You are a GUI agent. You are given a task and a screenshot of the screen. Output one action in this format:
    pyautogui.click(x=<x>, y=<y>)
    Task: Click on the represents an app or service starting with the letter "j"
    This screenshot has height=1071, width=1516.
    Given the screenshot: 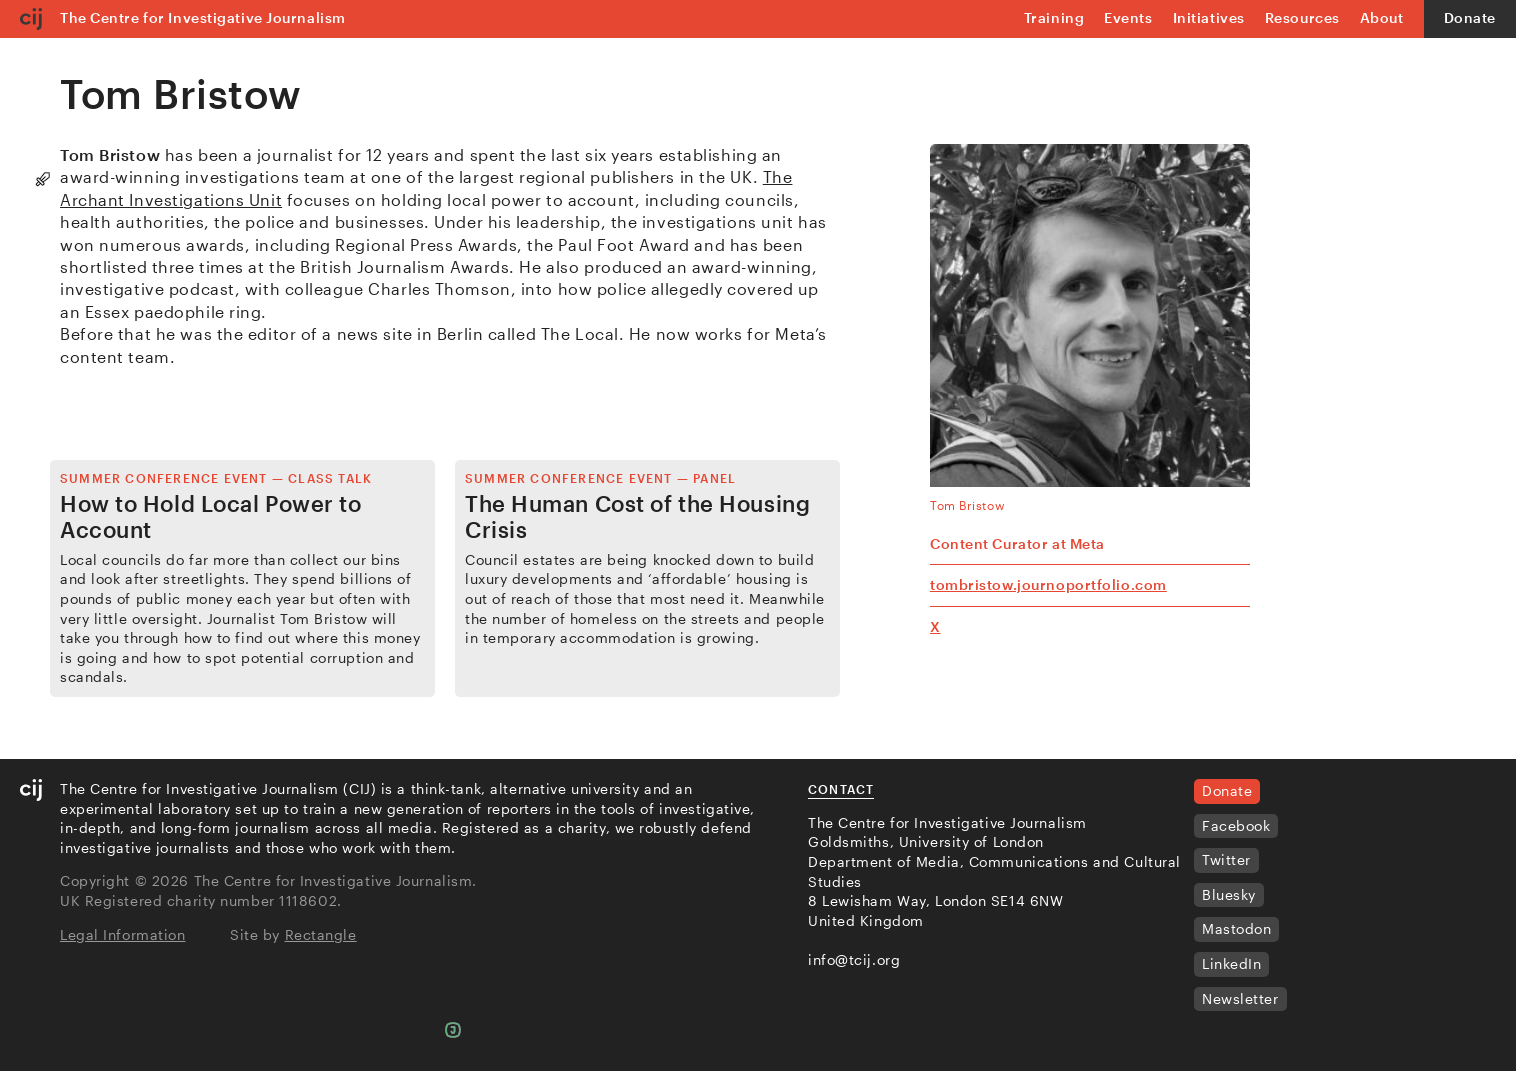 What is the action you would take?
    pyautogui.click(x=453, y=1030)
    